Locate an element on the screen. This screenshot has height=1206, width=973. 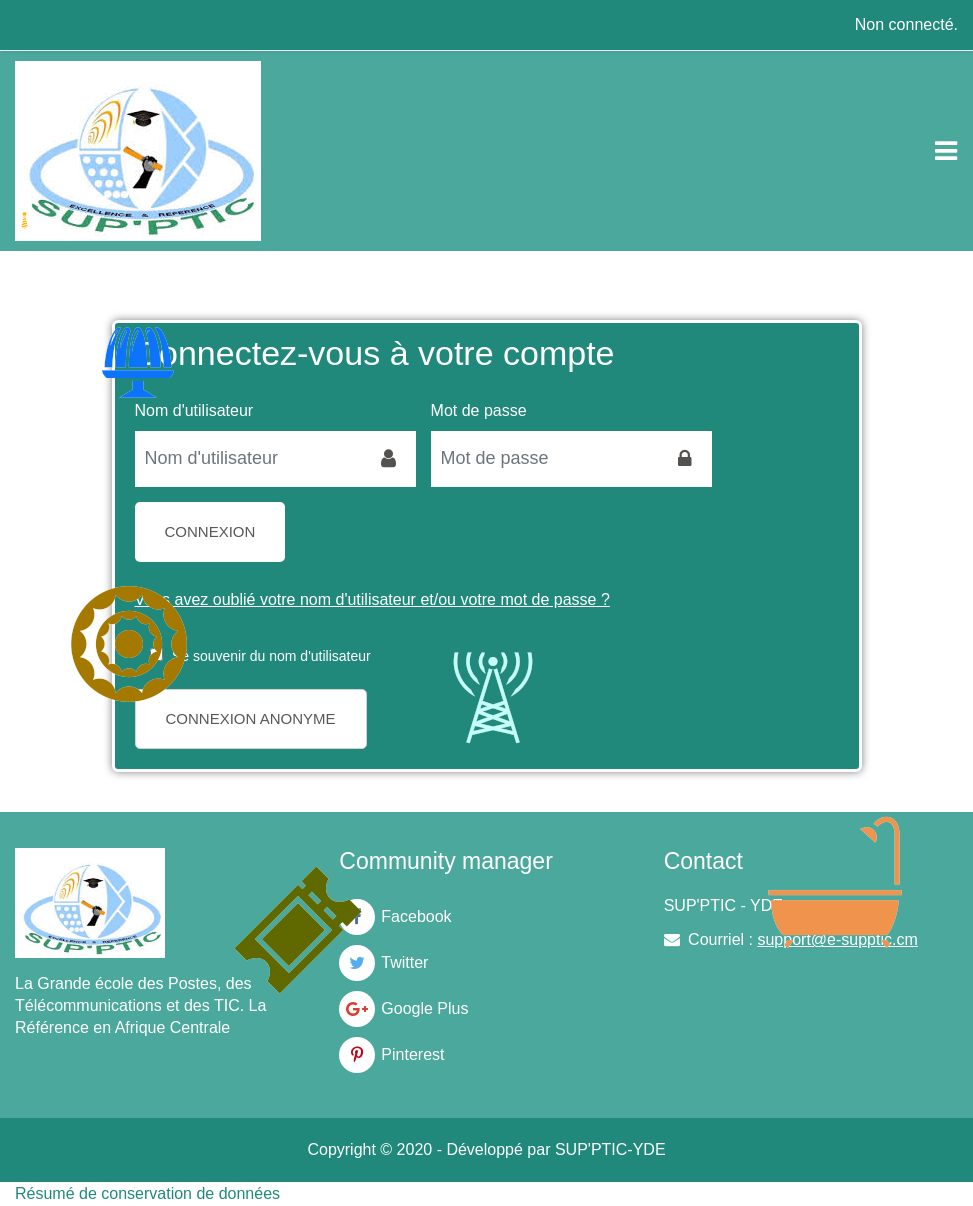
dessert or sweet treat category in a game menu is located at coordinates (138, 358).